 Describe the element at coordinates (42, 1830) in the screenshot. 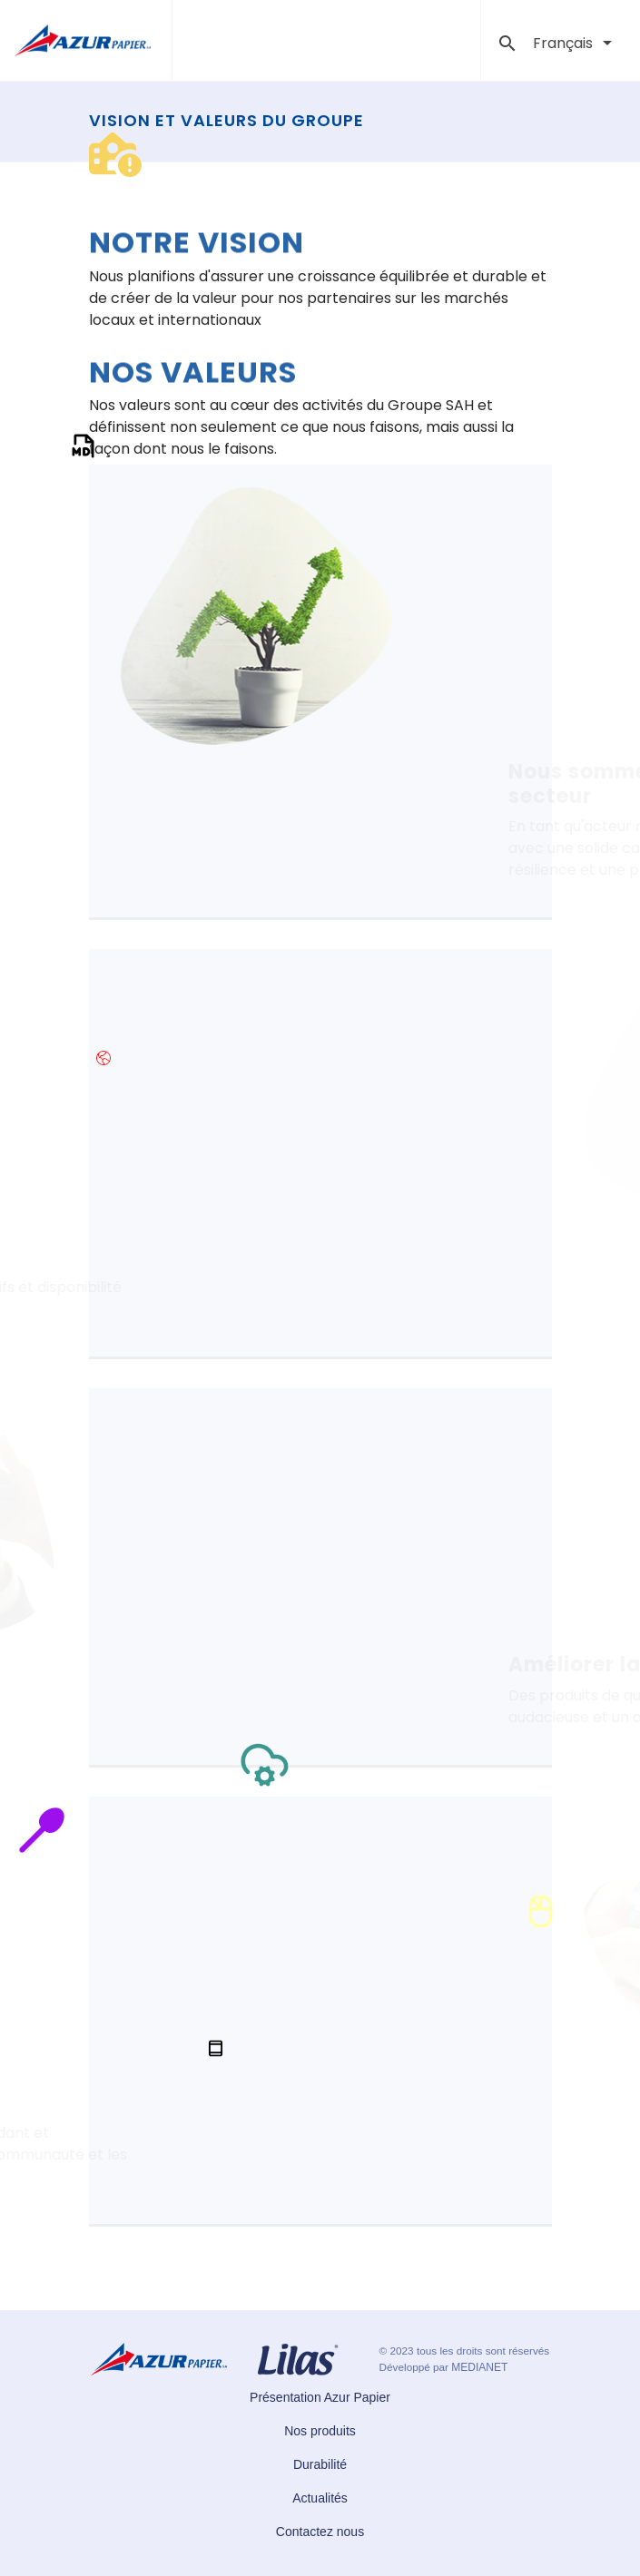

I see `access food or dining options` at that location.